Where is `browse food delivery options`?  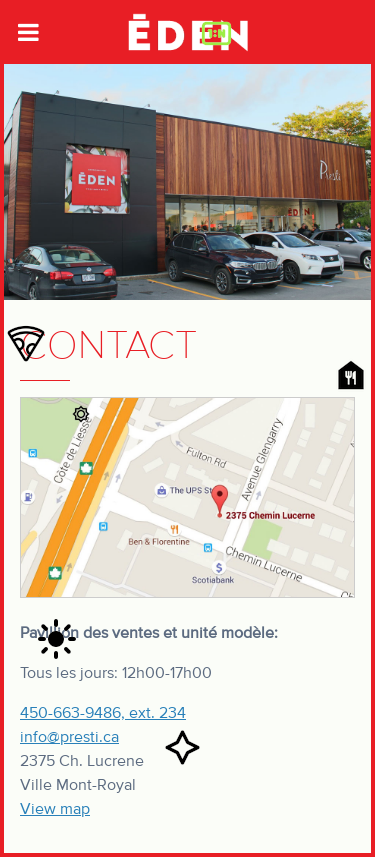 browse food delivery options is located at coordinates (26, 343).